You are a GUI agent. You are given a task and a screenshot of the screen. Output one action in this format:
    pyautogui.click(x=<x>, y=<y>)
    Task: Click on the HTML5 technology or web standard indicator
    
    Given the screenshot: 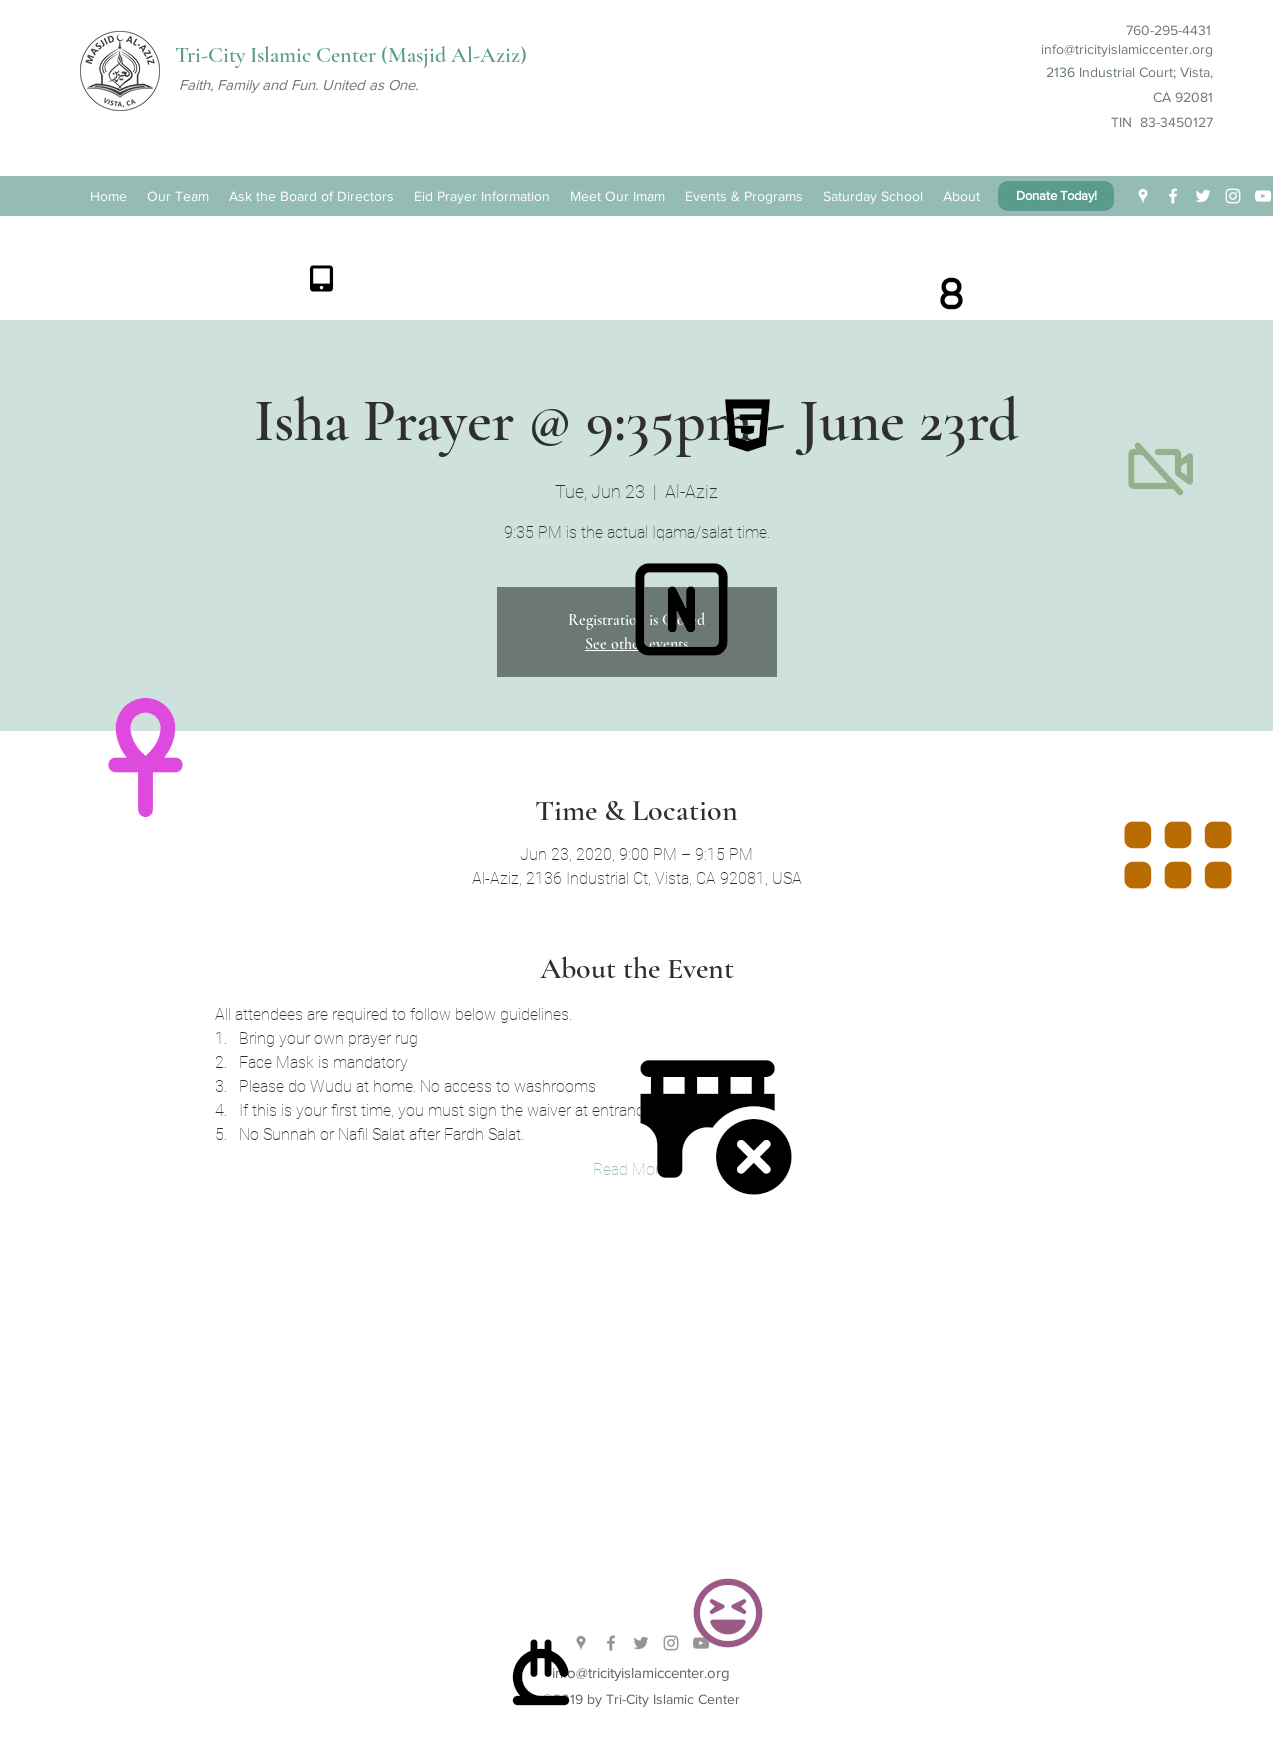 What is the action you would take?
    pyautogui.click(x=747, y=425)
    